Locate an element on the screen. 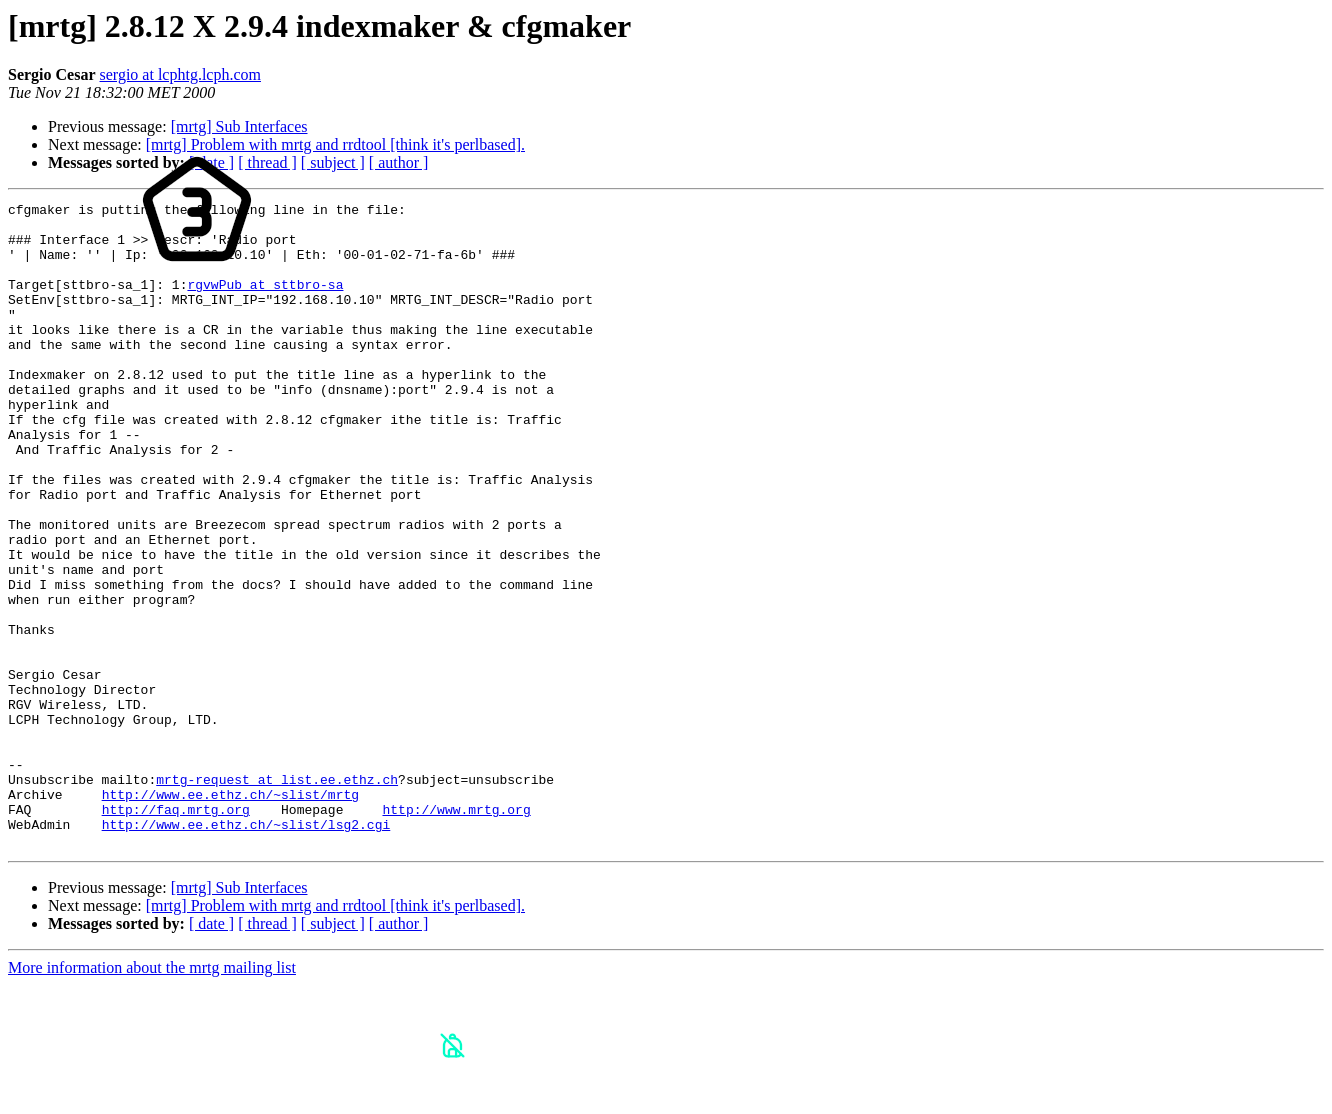 The image size is (1332, 1114). step 3 in a multi-step process is located at coordinates (197, 212).